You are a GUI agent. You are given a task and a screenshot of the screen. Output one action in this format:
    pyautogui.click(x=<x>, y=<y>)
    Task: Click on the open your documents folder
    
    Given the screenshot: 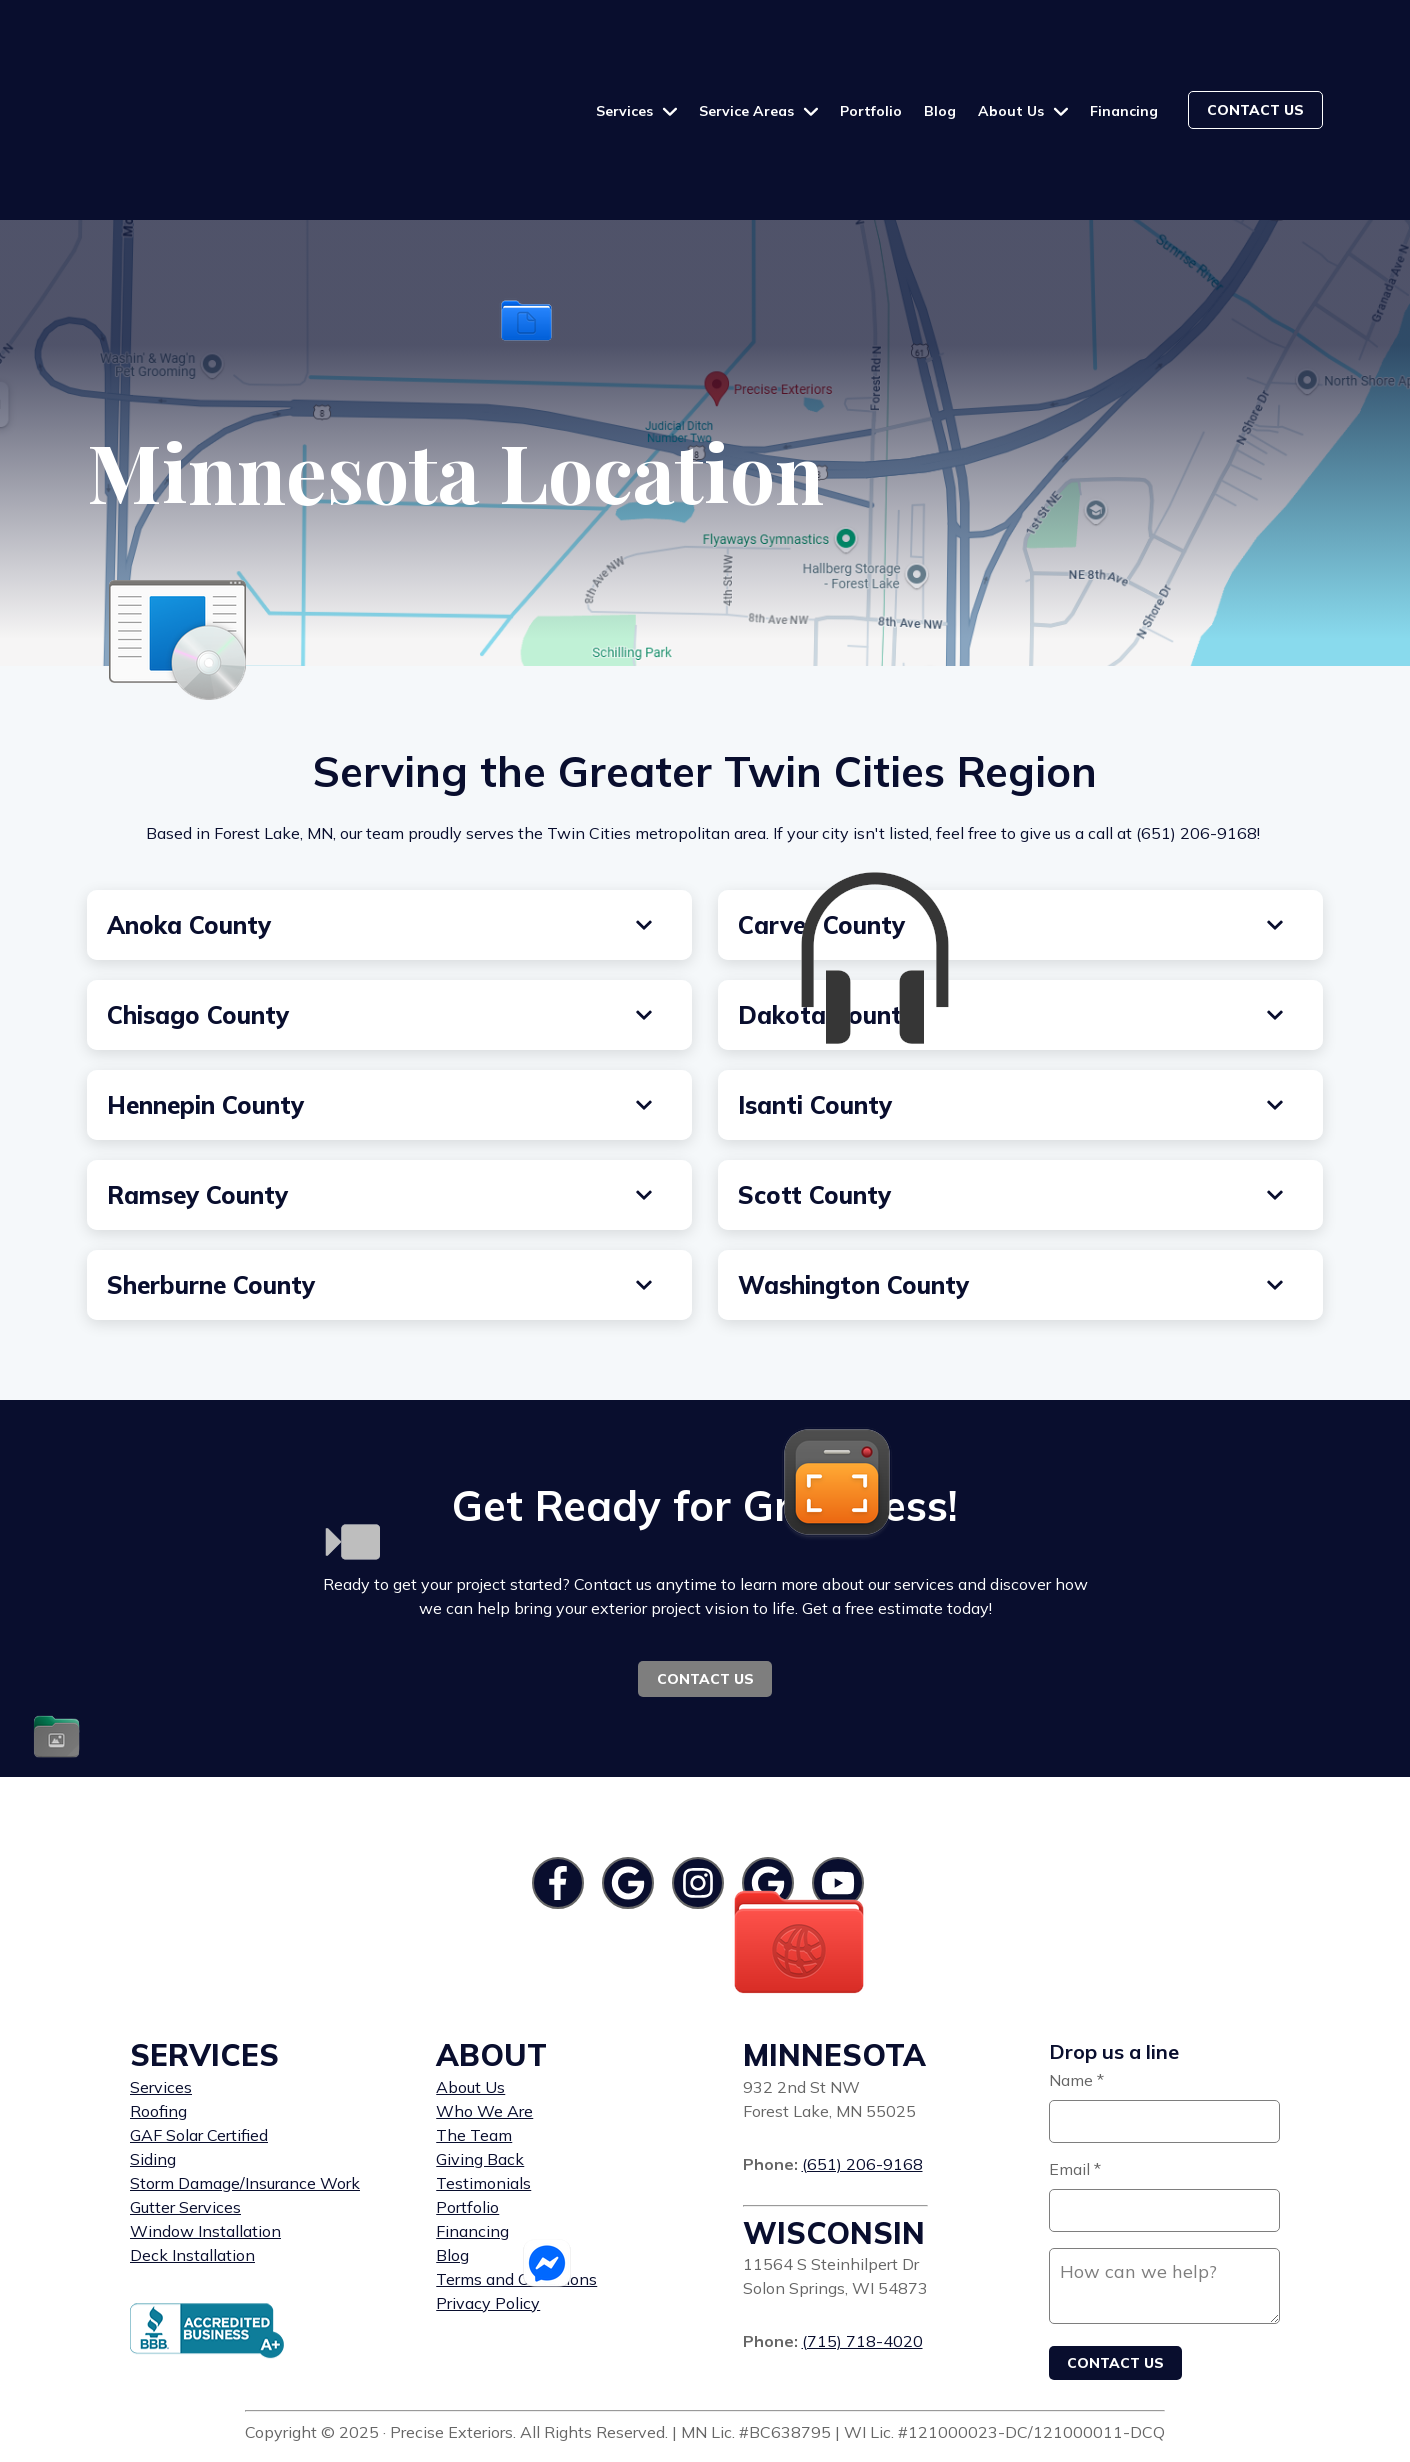 What is the action you would take?
    pyautogui.click(x=526, y=320)
    